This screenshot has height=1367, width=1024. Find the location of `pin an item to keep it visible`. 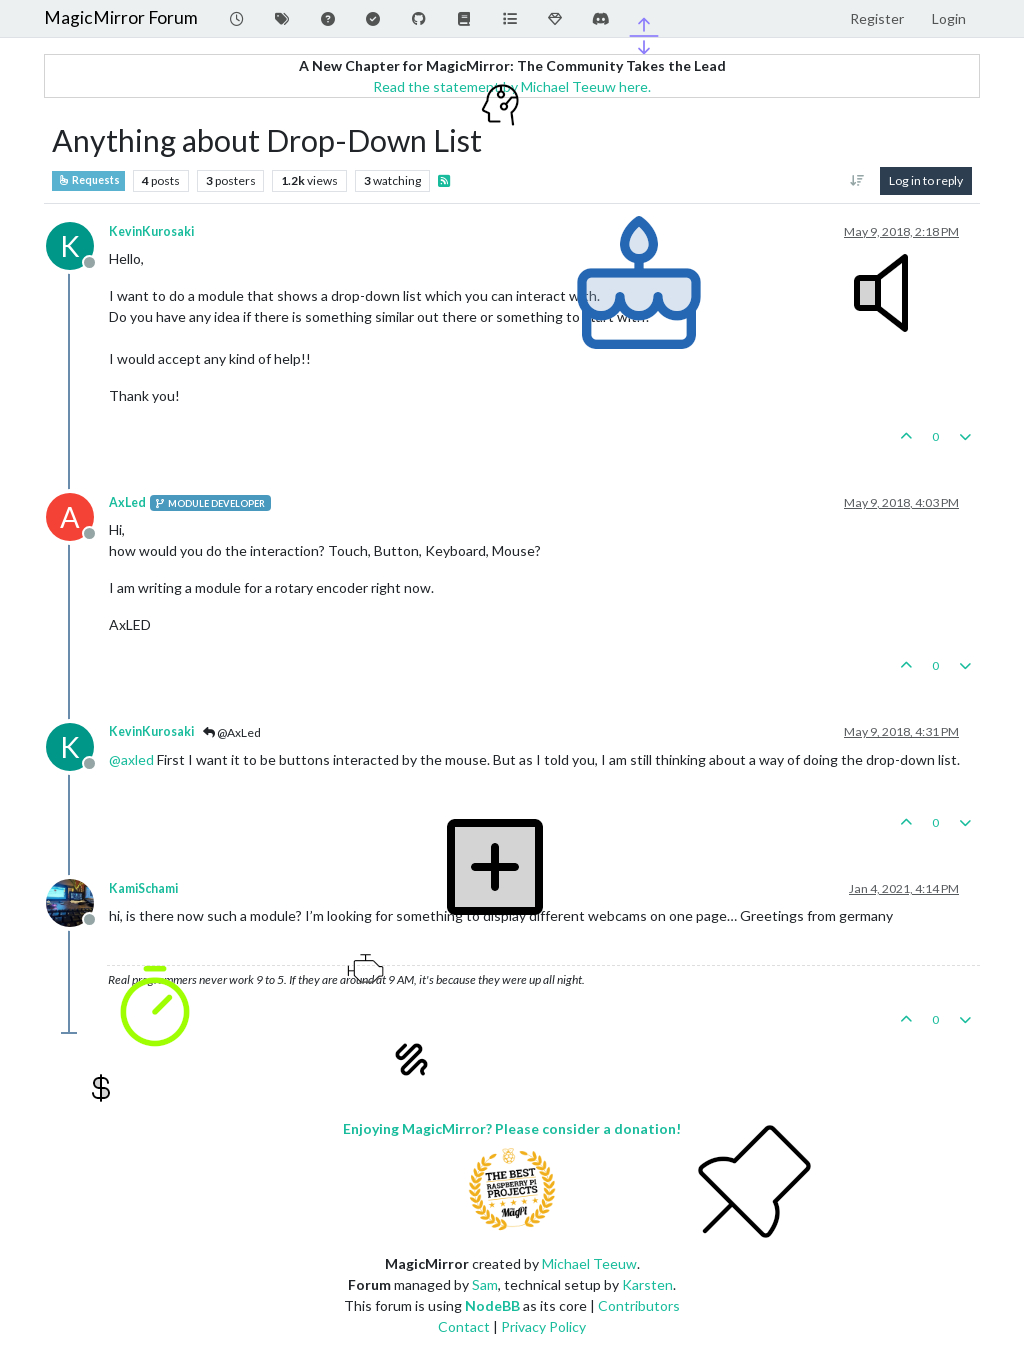

pin an item to keep it visible is located at coordinates (750, 1186).